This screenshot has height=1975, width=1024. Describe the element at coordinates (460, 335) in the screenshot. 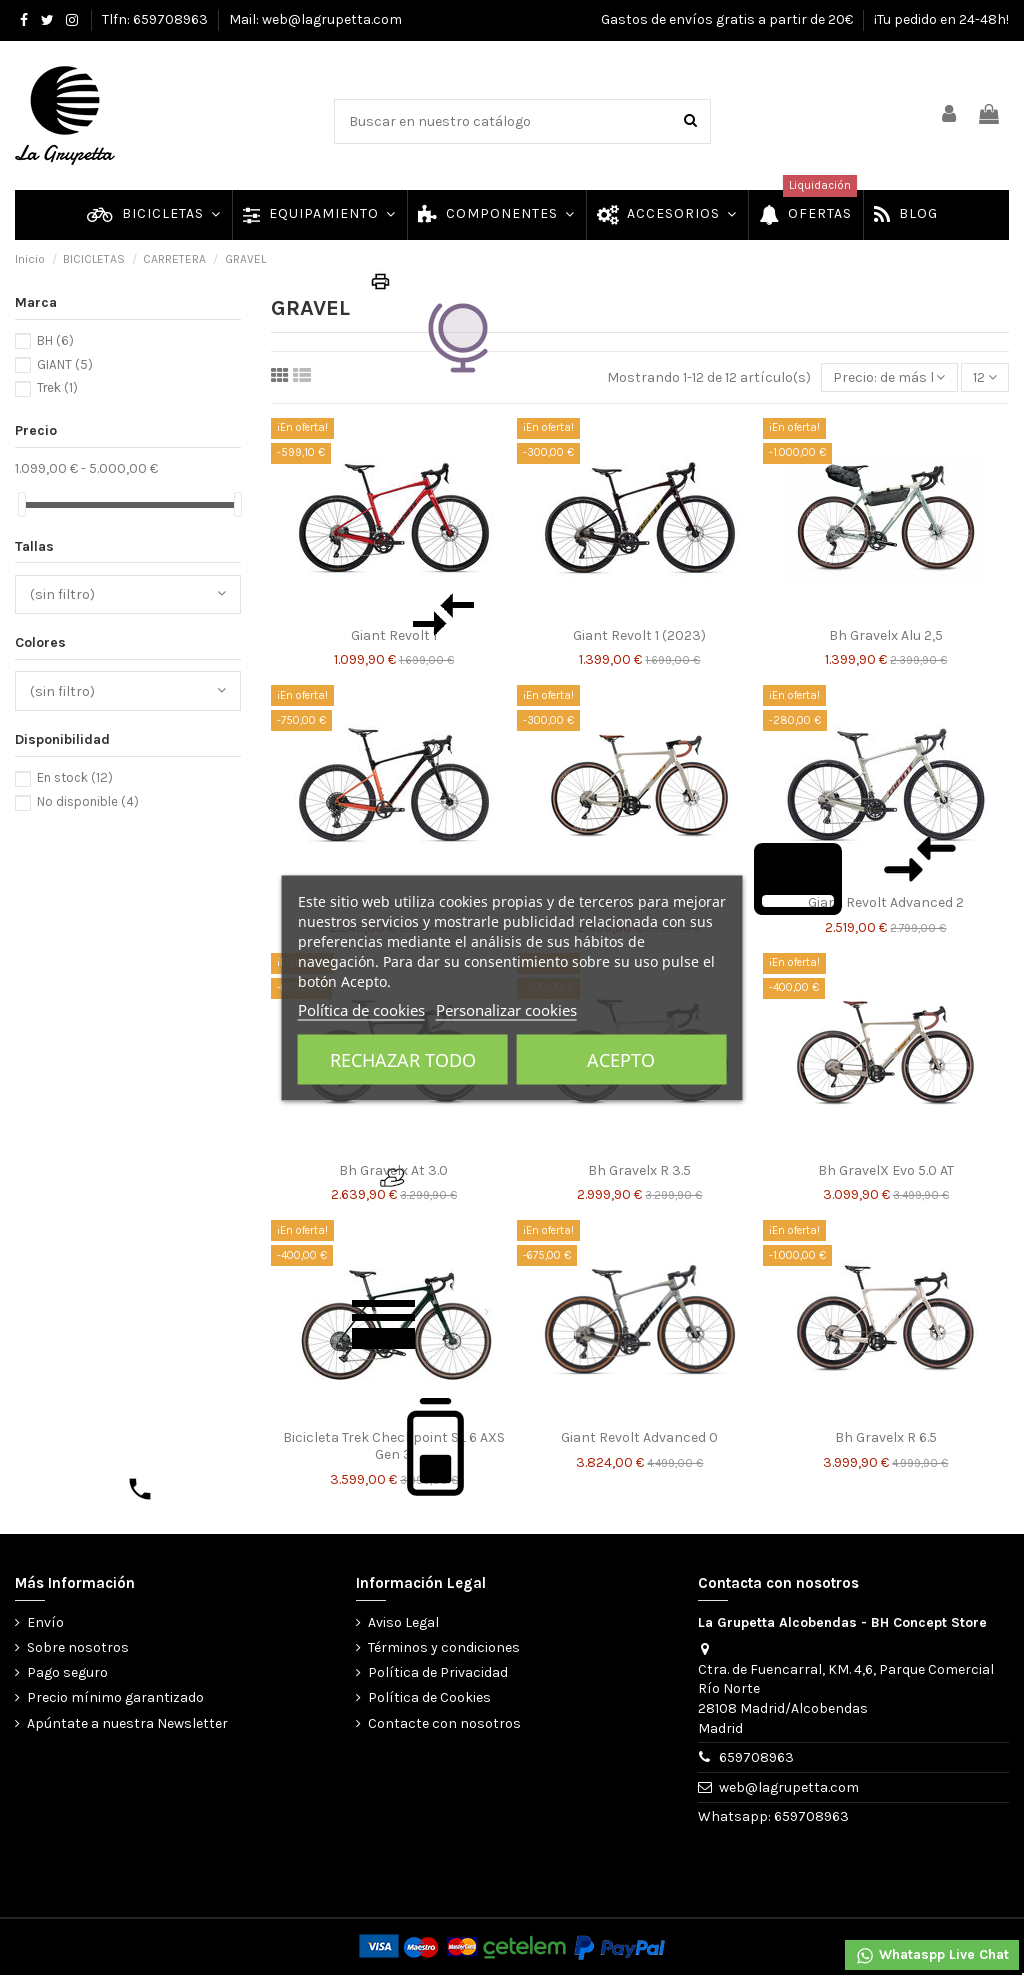

I see `access global or international settings` at that location.